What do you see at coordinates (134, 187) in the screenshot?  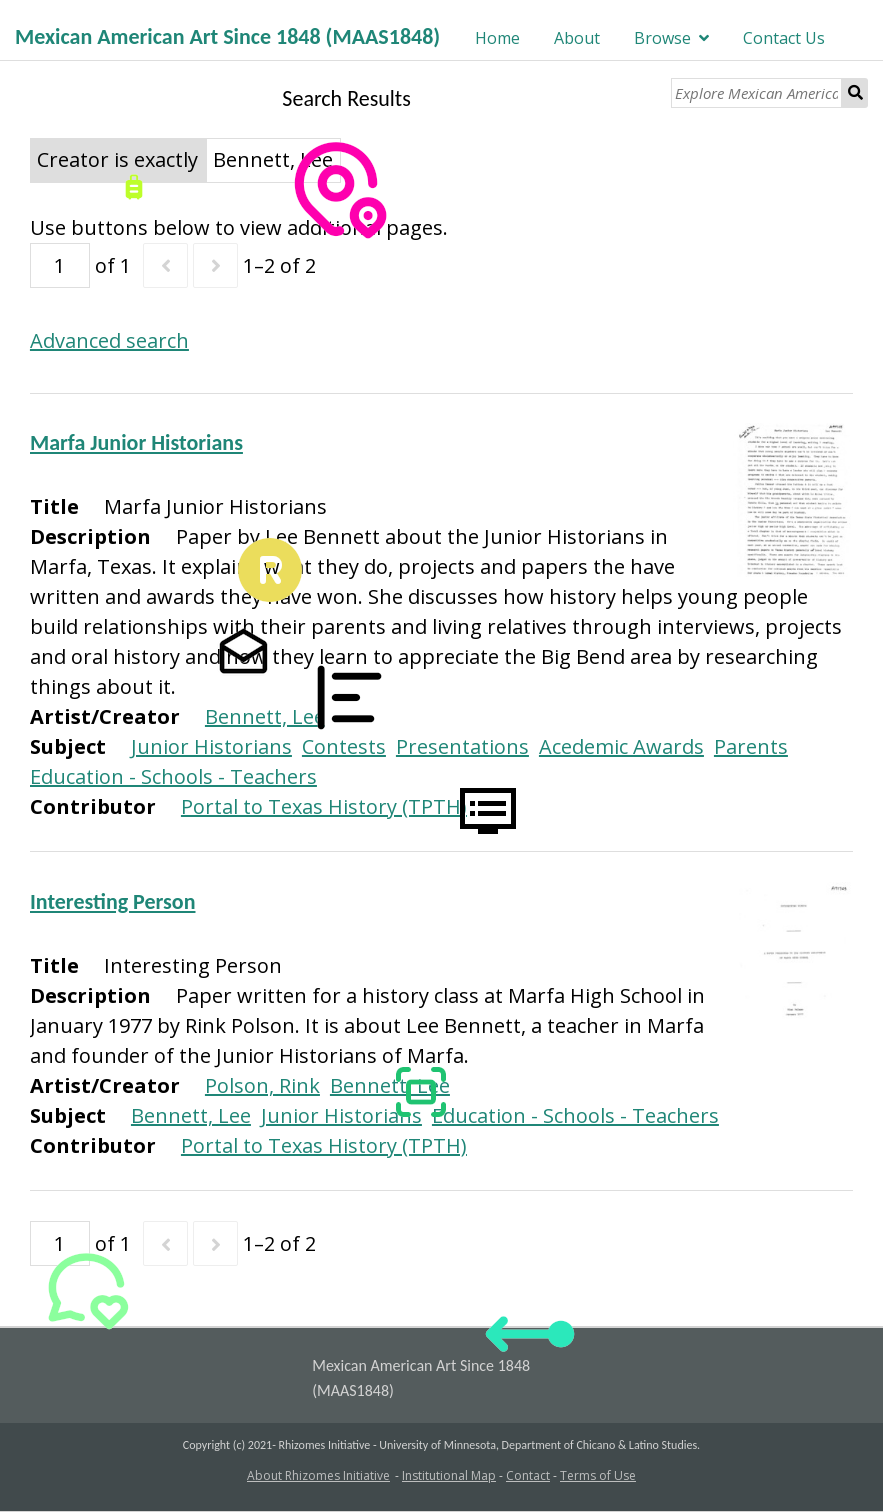 I see `access travel or trip planning features` at bounding box center [134, 187].